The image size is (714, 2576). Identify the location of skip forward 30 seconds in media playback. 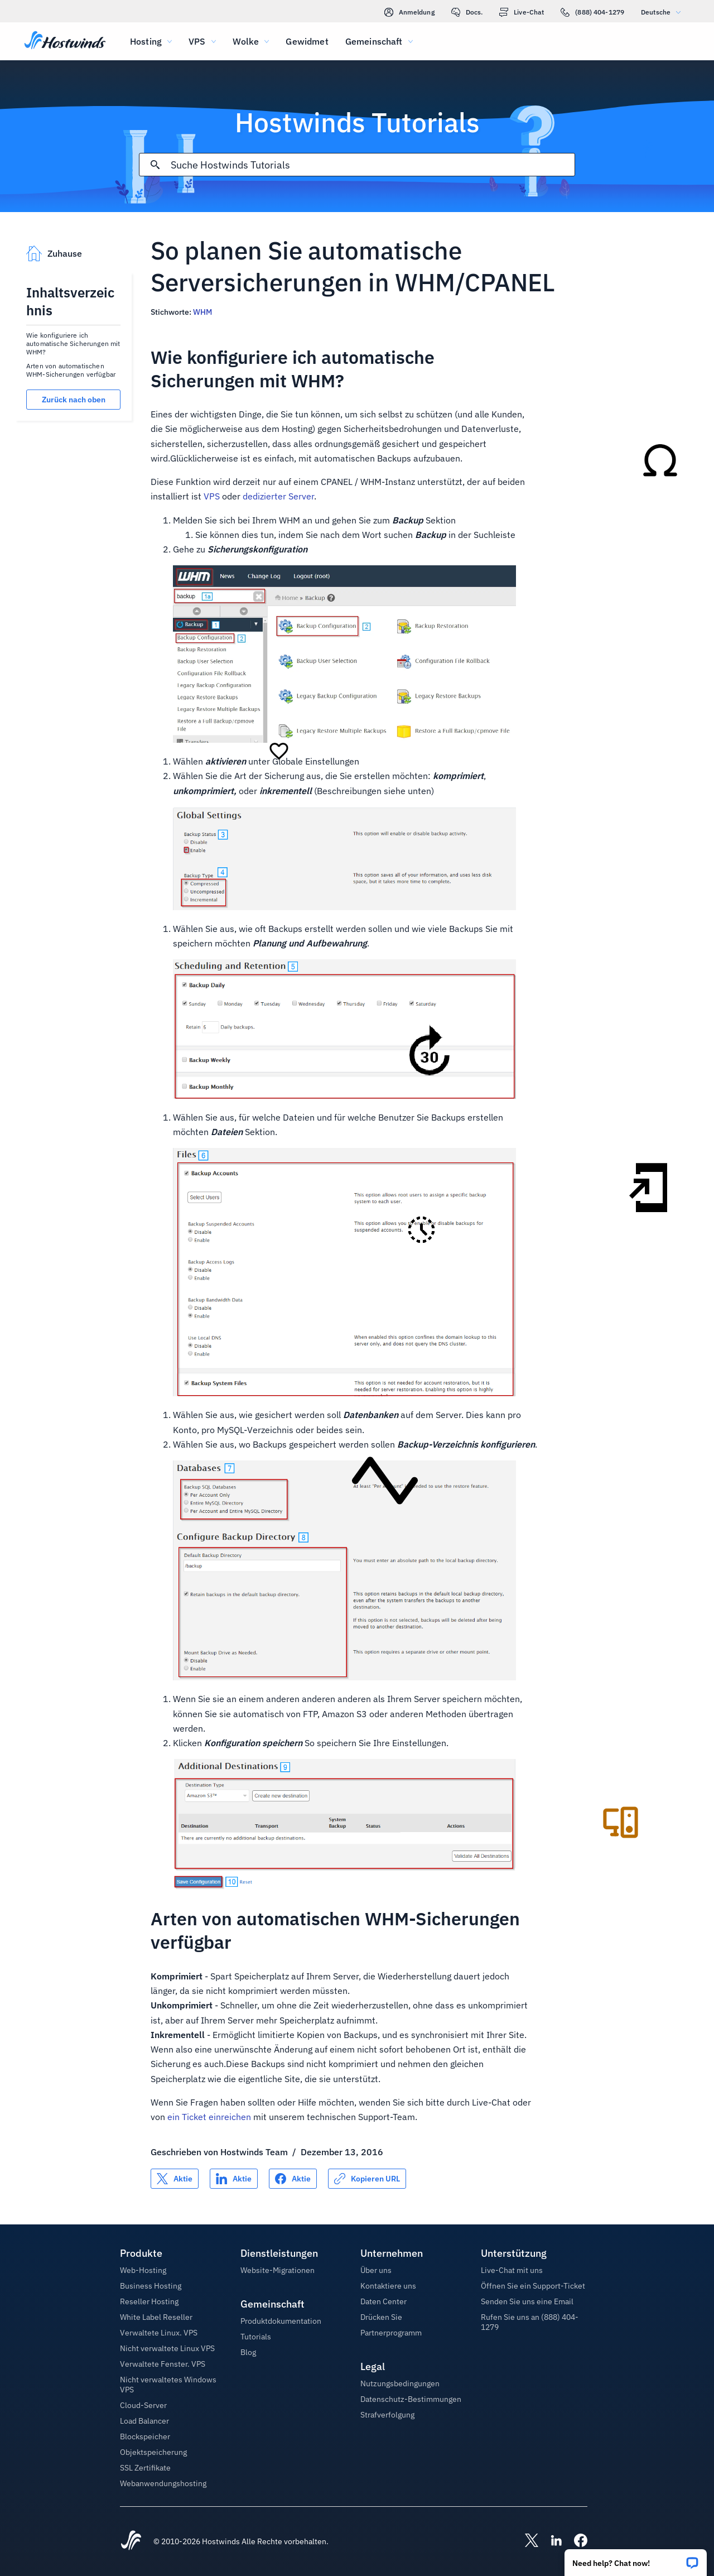
(430, 1052).